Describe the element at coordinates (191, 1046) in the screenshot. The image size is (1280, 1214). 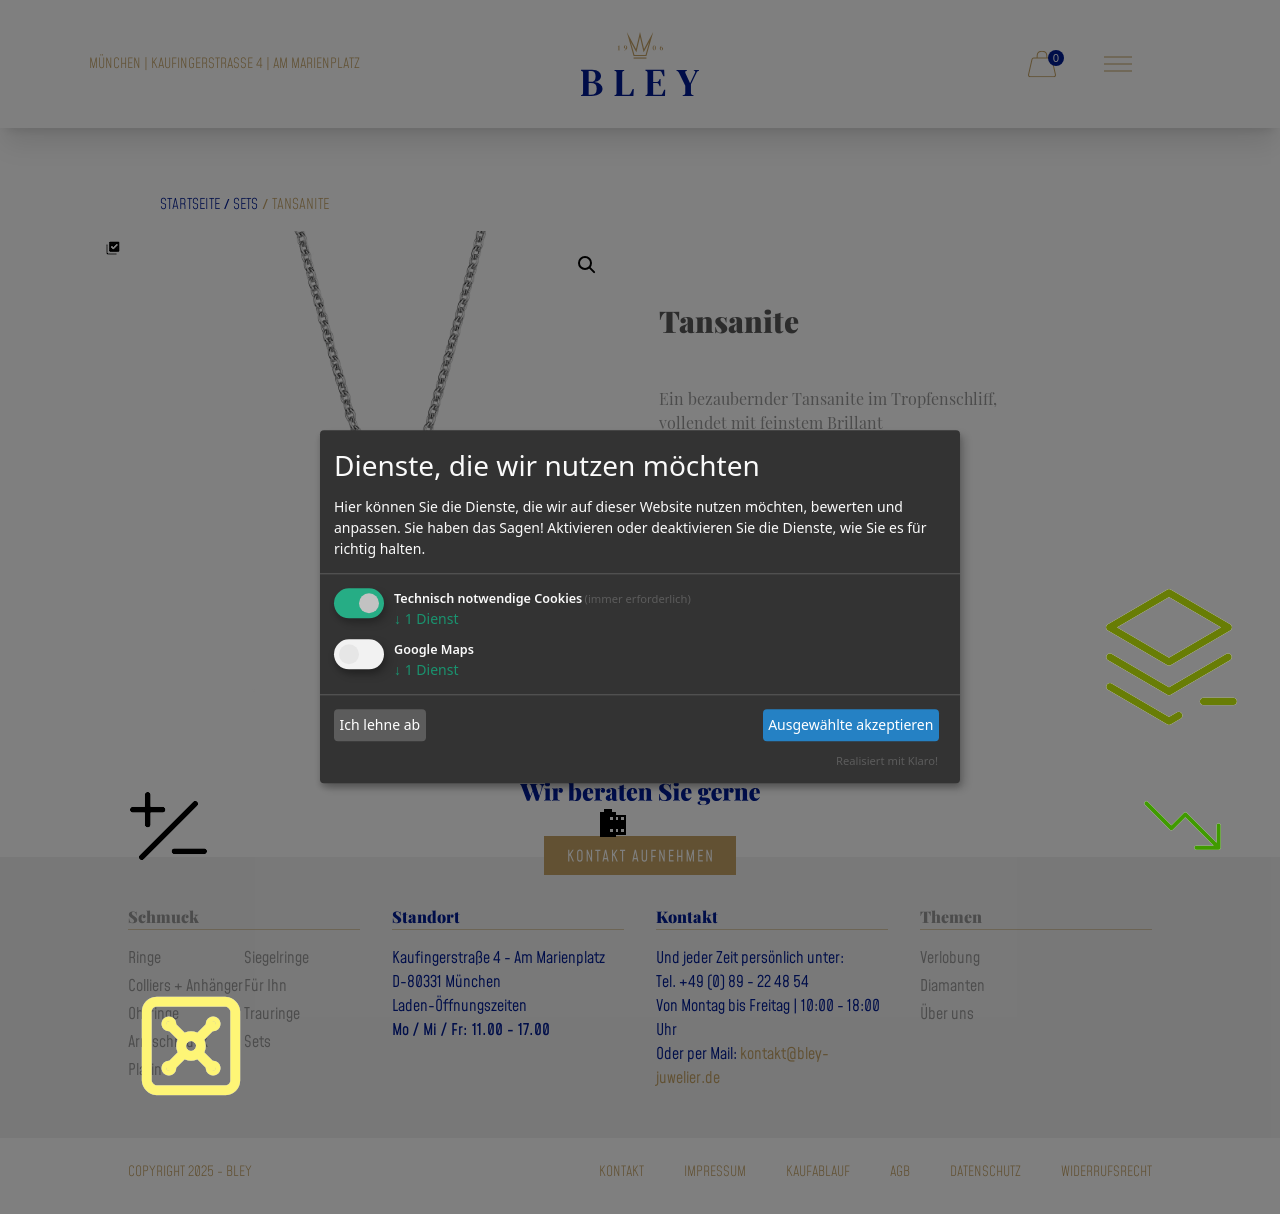
I see `access secure storage or vault` at that location.